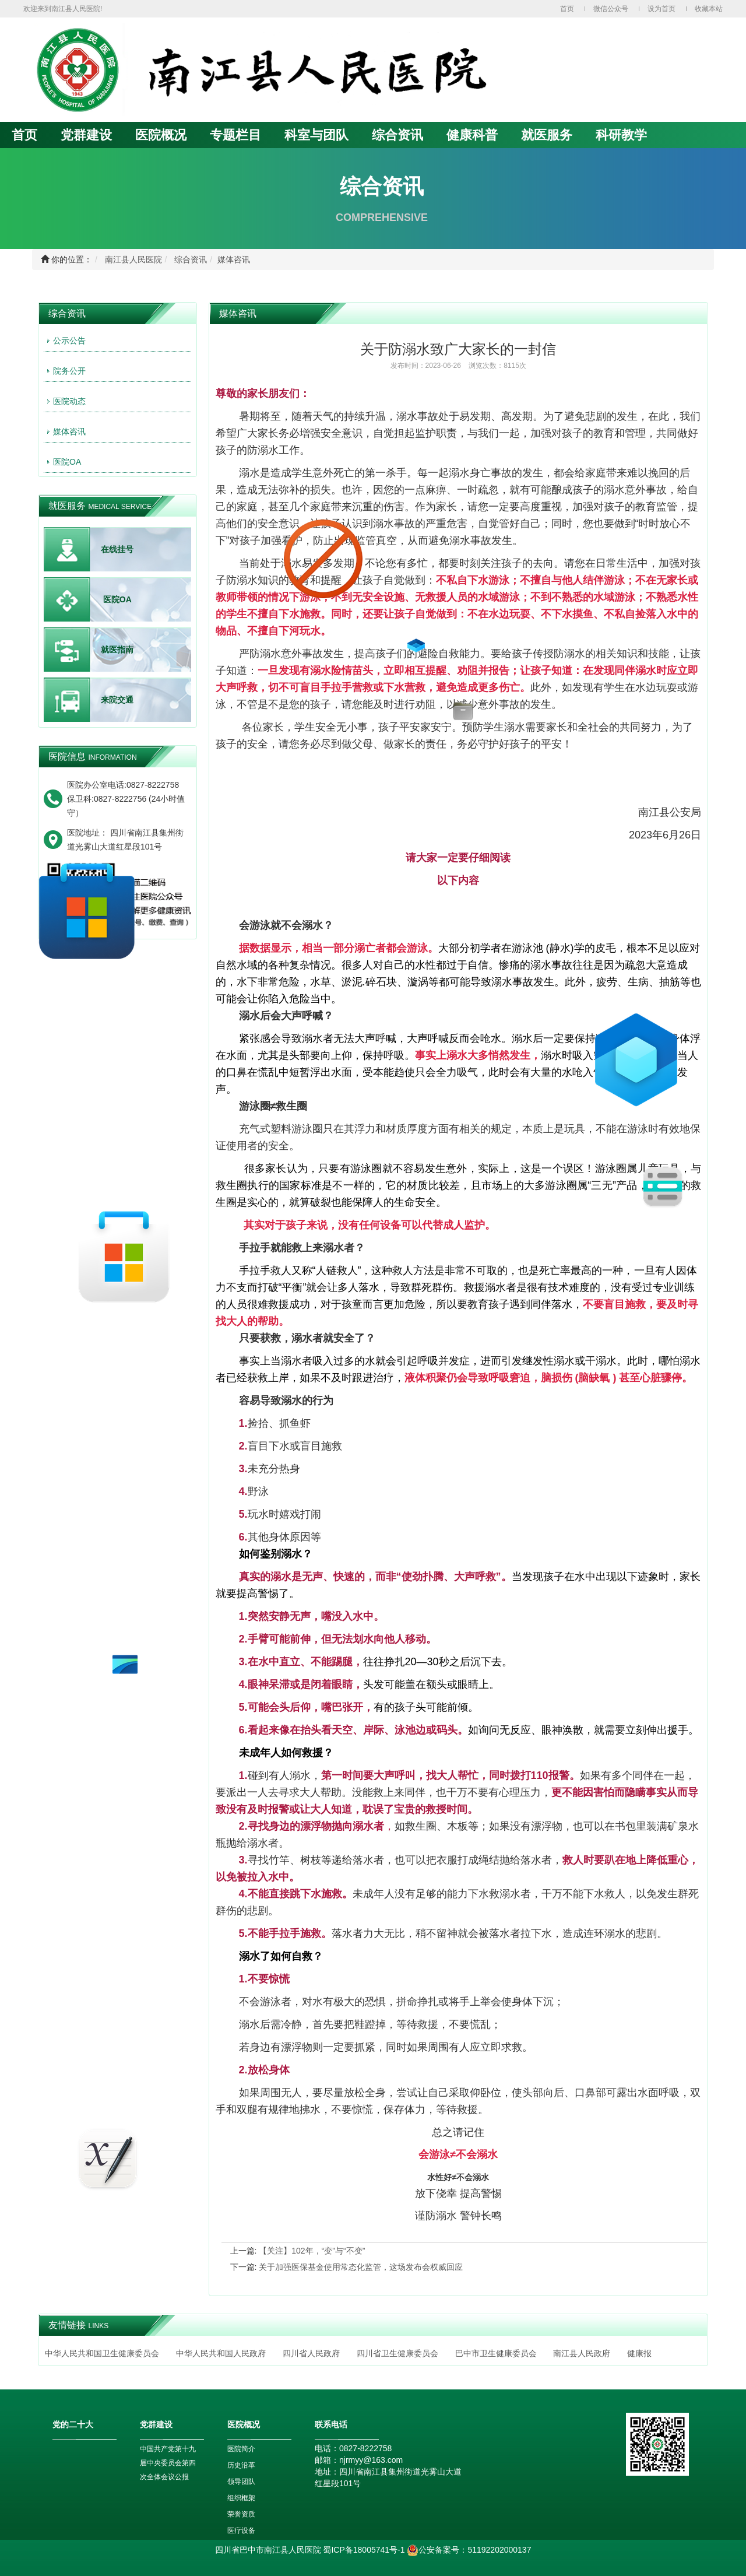  What do you see at coordinates (463, 711) in the screenshot?
I see `open the file manager` at bounding box center [463, 711].